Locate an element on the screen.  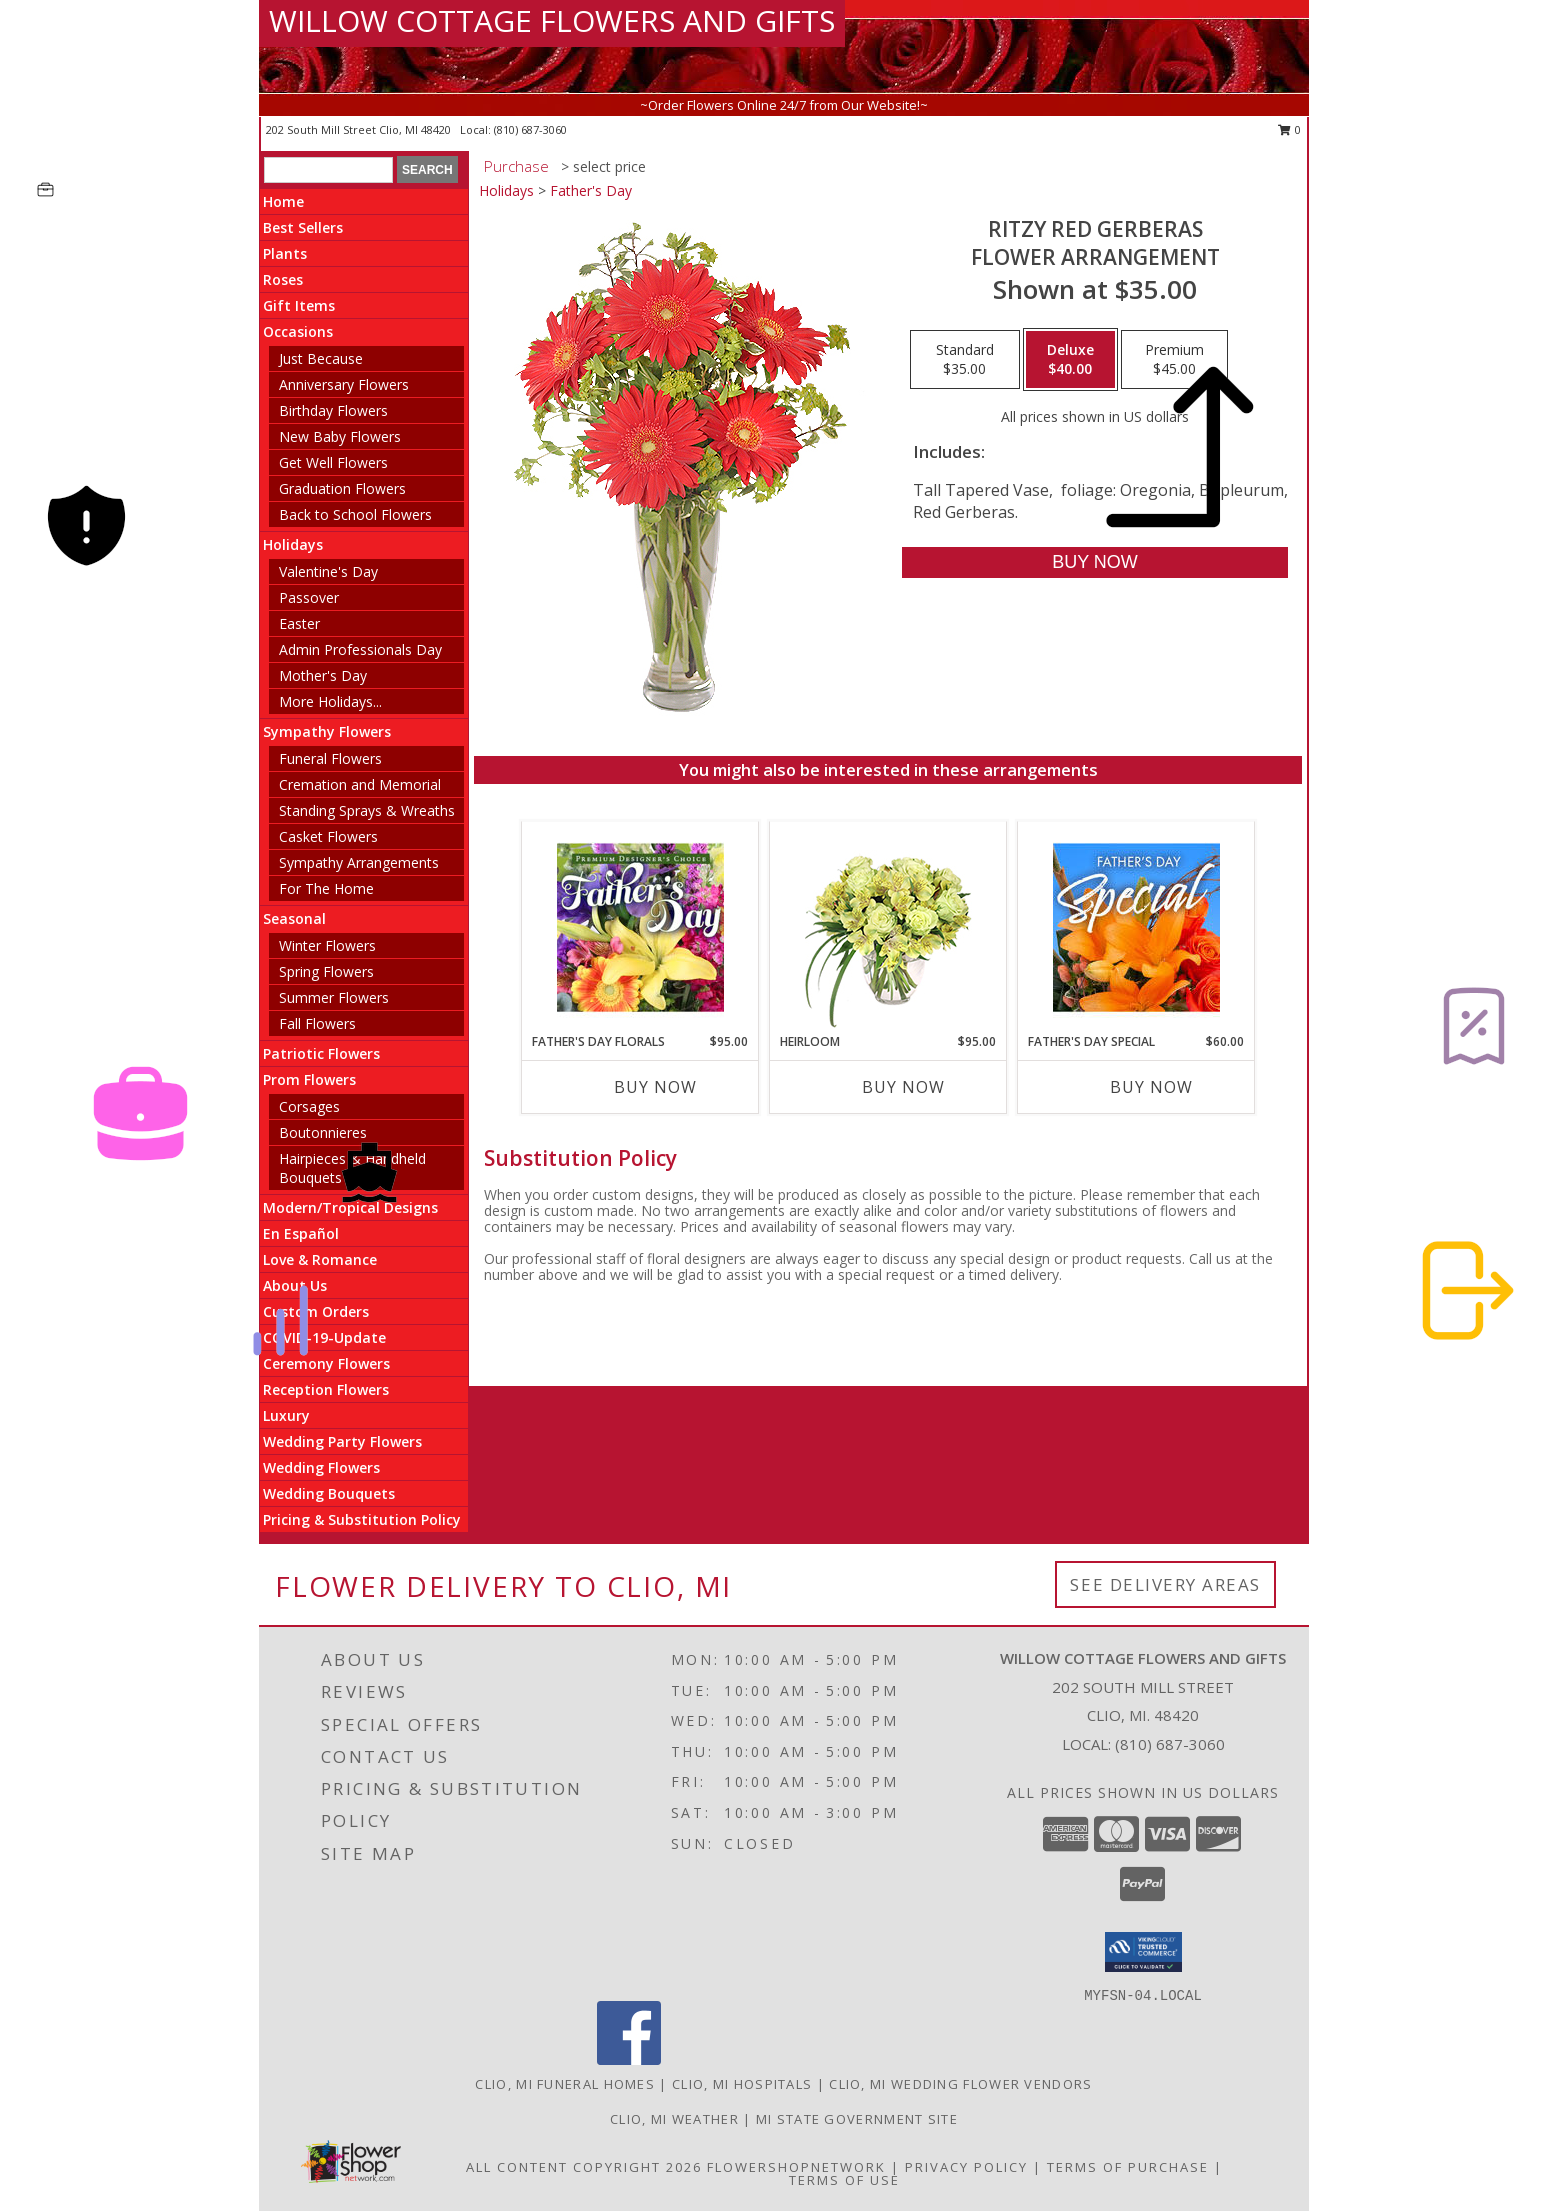
get directions by ferry or boat is located at coordinates (369, 1172).